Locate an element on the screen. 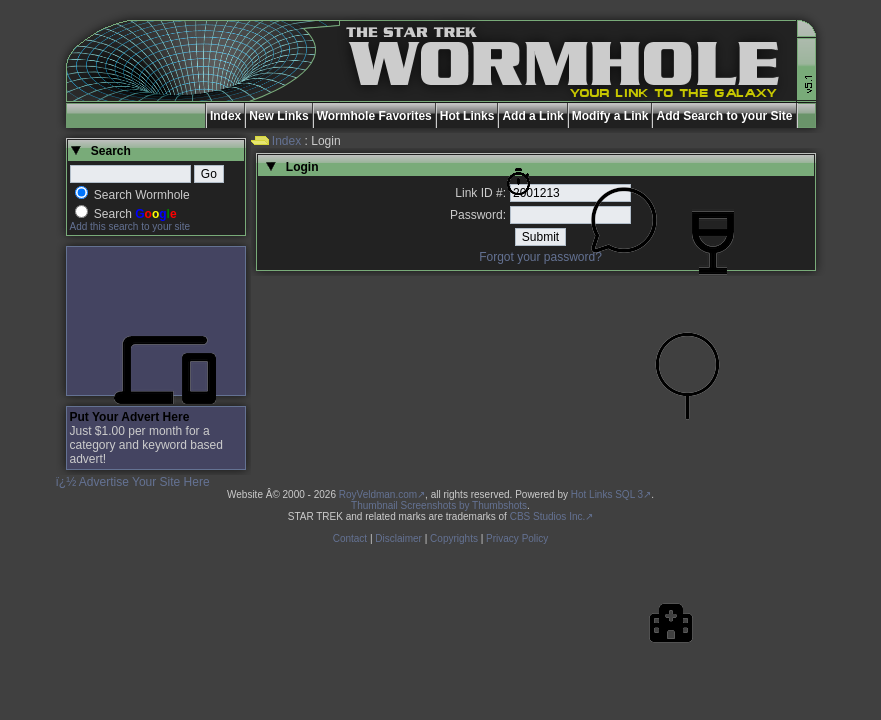 This screenshot has width=881, height=720. open a chat or messaging feature is located at coordinates (624, 220).